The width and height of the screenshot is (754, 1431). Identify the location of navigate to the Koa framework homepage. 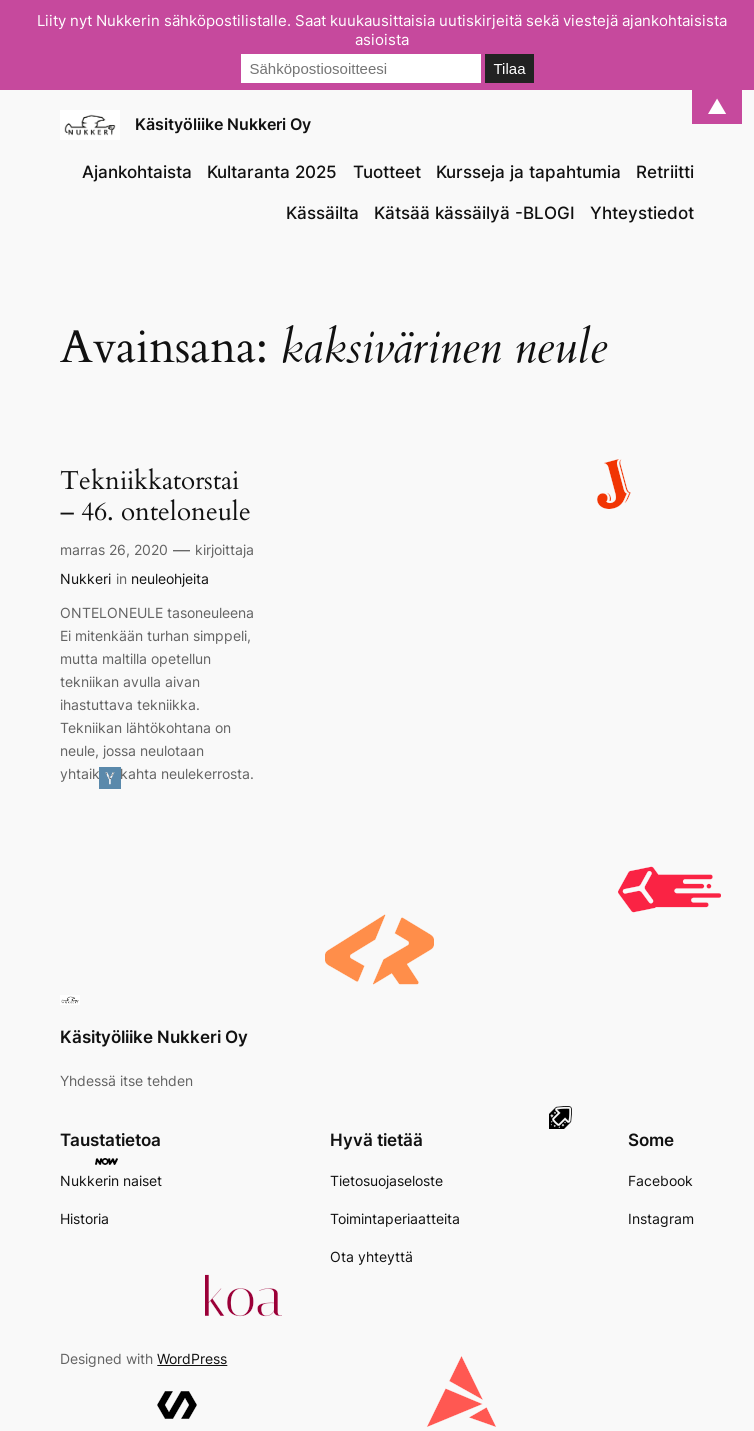
(243, 1295).